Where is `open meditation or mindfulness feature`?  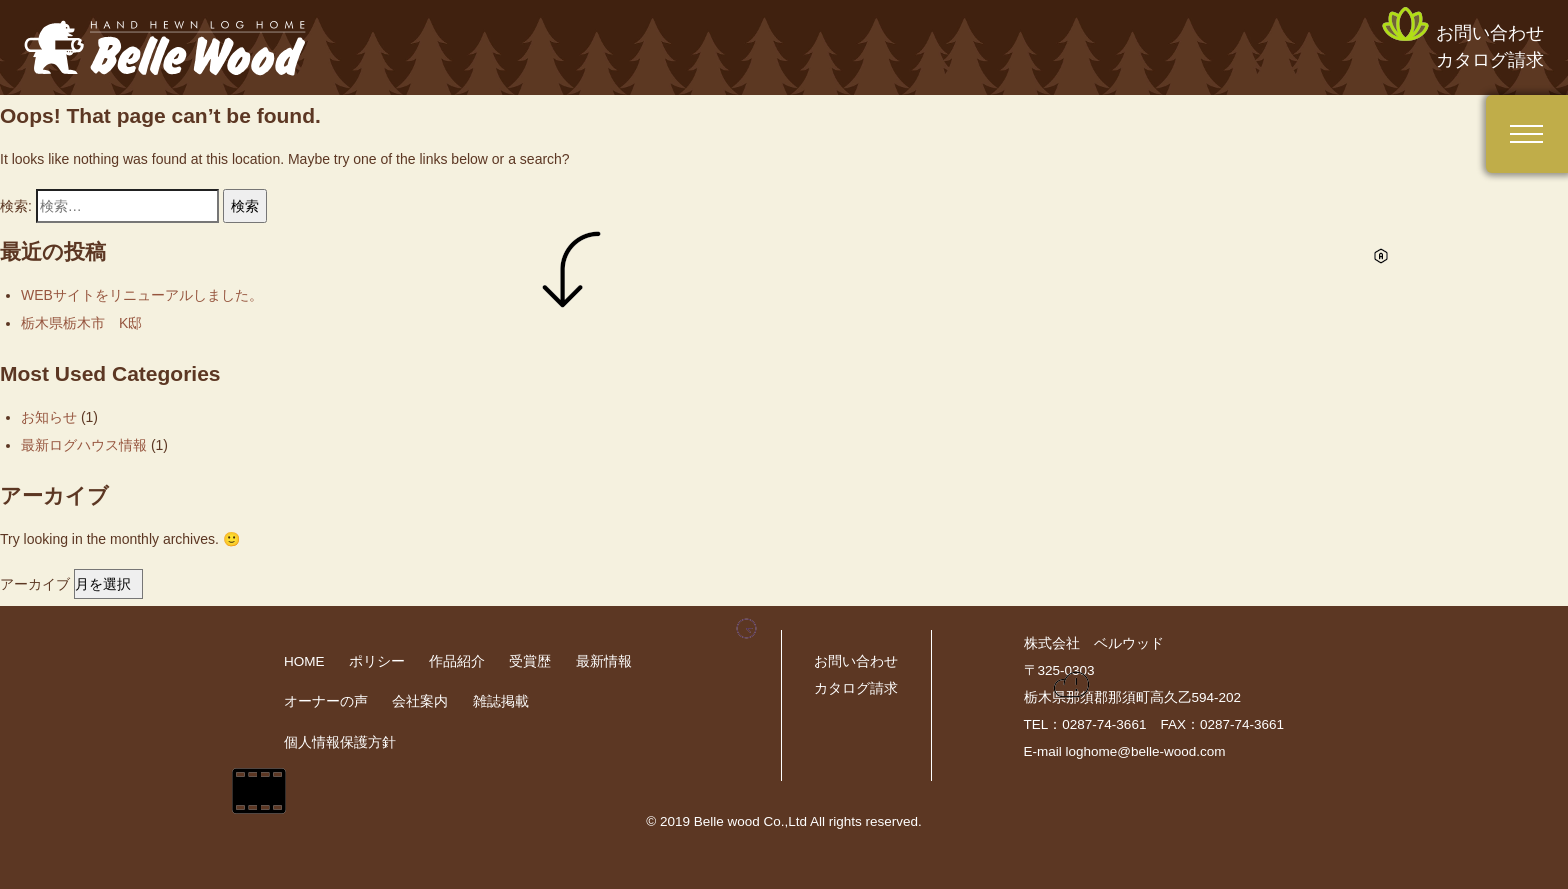
open meditation or mindfulness feature is located at coordinates (1405, 25).